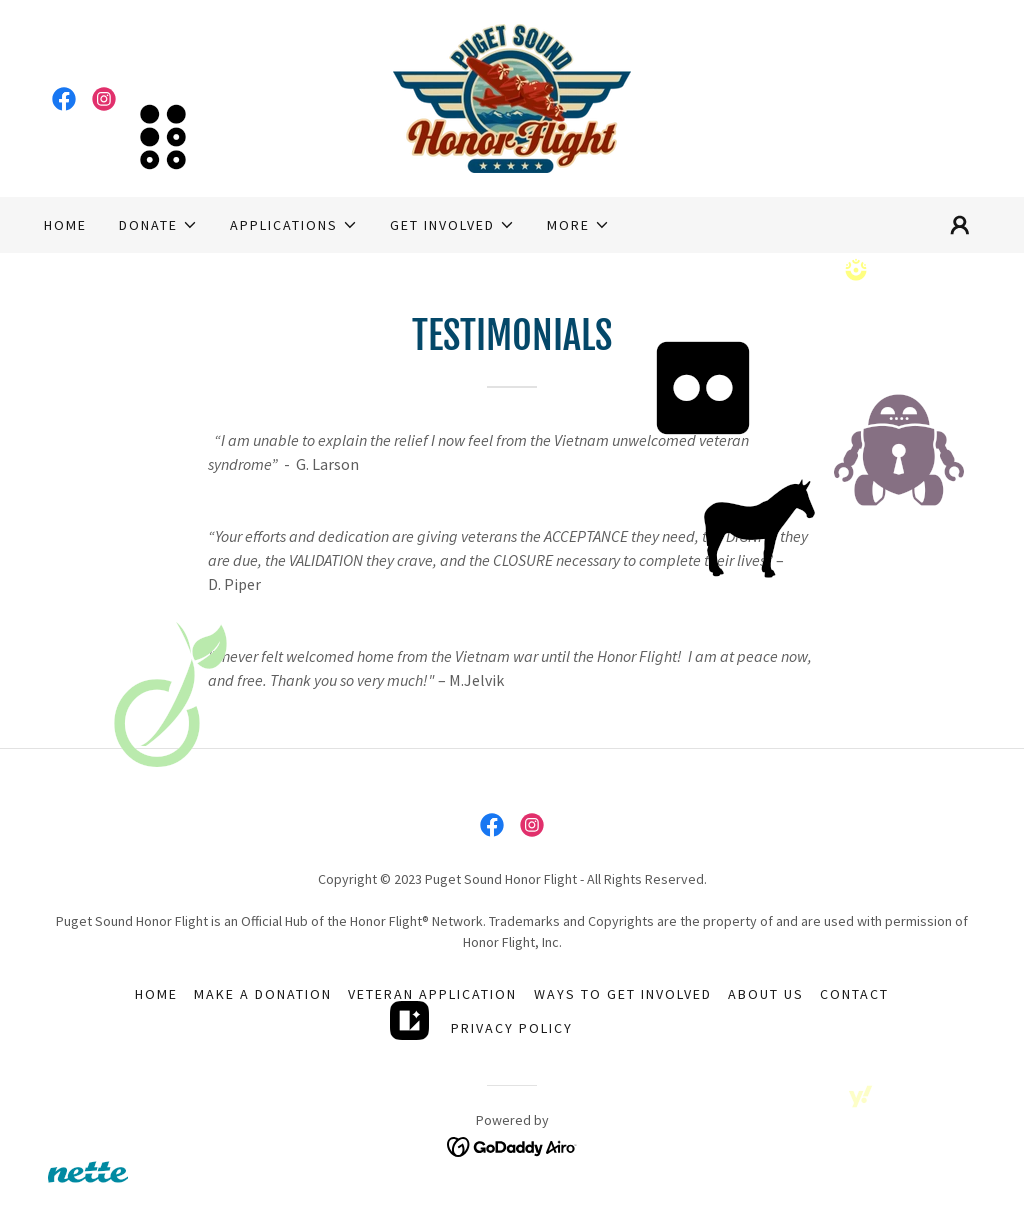 Image resolution: width=1024 pixels, height=1213 pixels. Describe the element at coordinates (899, 450) in the screenshot. I see `open cryptomator encryption app` at that location.